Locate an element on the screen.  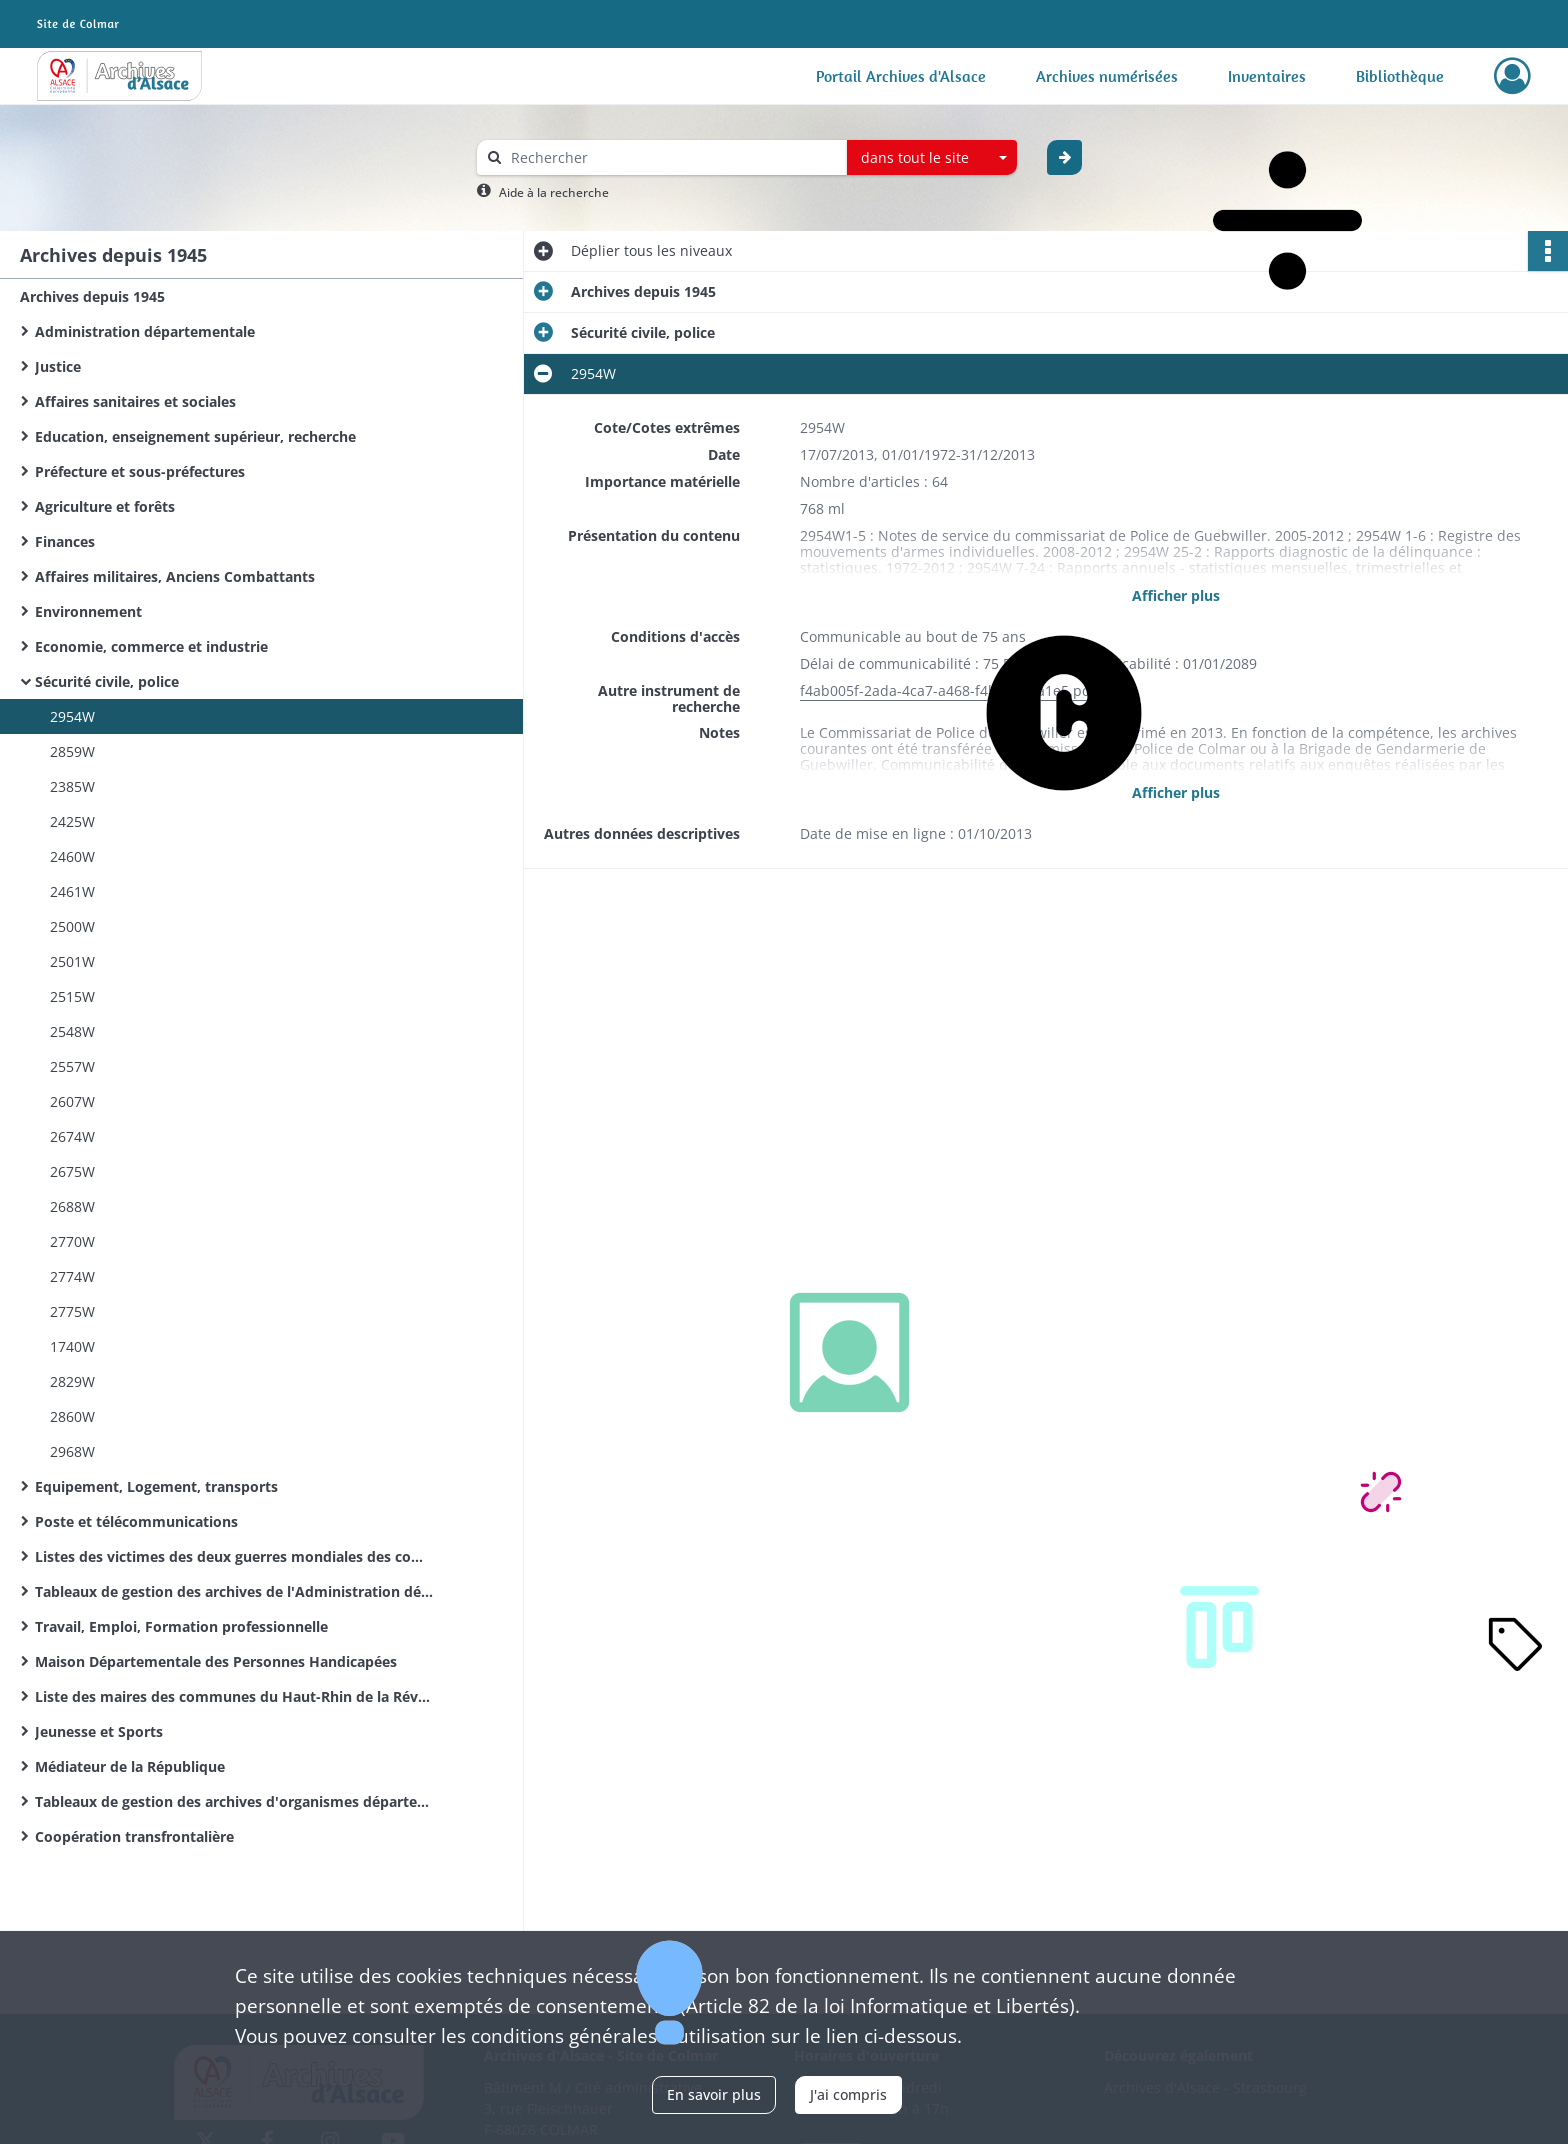
align selected elements to the top is located at coordinates (1219, 1625).